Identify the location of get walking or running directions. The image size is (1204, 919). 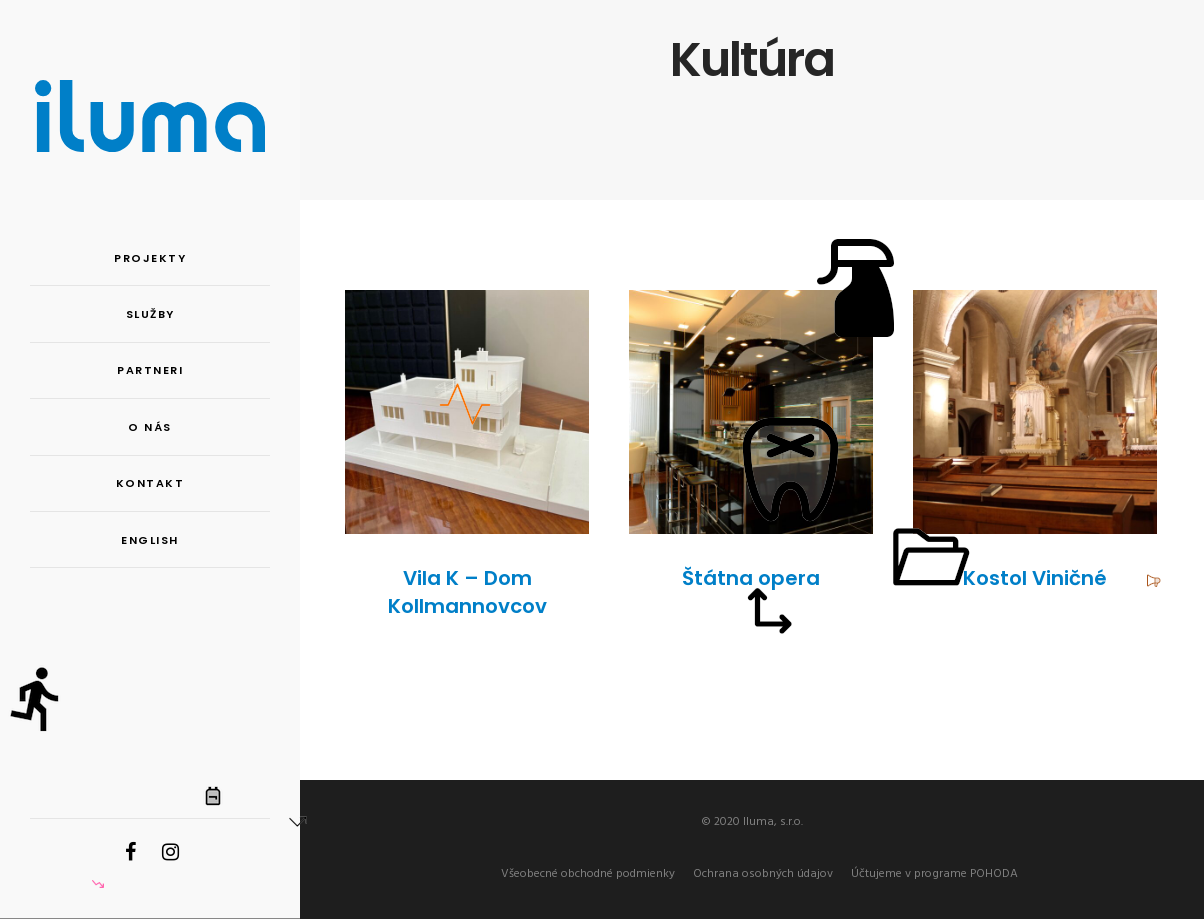
(37, 698).